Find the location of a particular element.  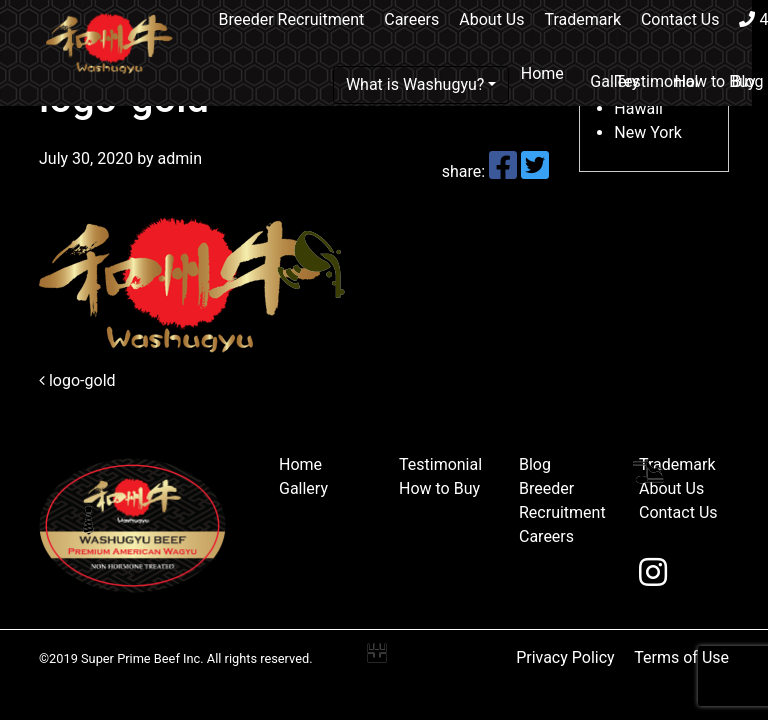

castle or fortress icon for strategy games is located at coordinates (377, 653).